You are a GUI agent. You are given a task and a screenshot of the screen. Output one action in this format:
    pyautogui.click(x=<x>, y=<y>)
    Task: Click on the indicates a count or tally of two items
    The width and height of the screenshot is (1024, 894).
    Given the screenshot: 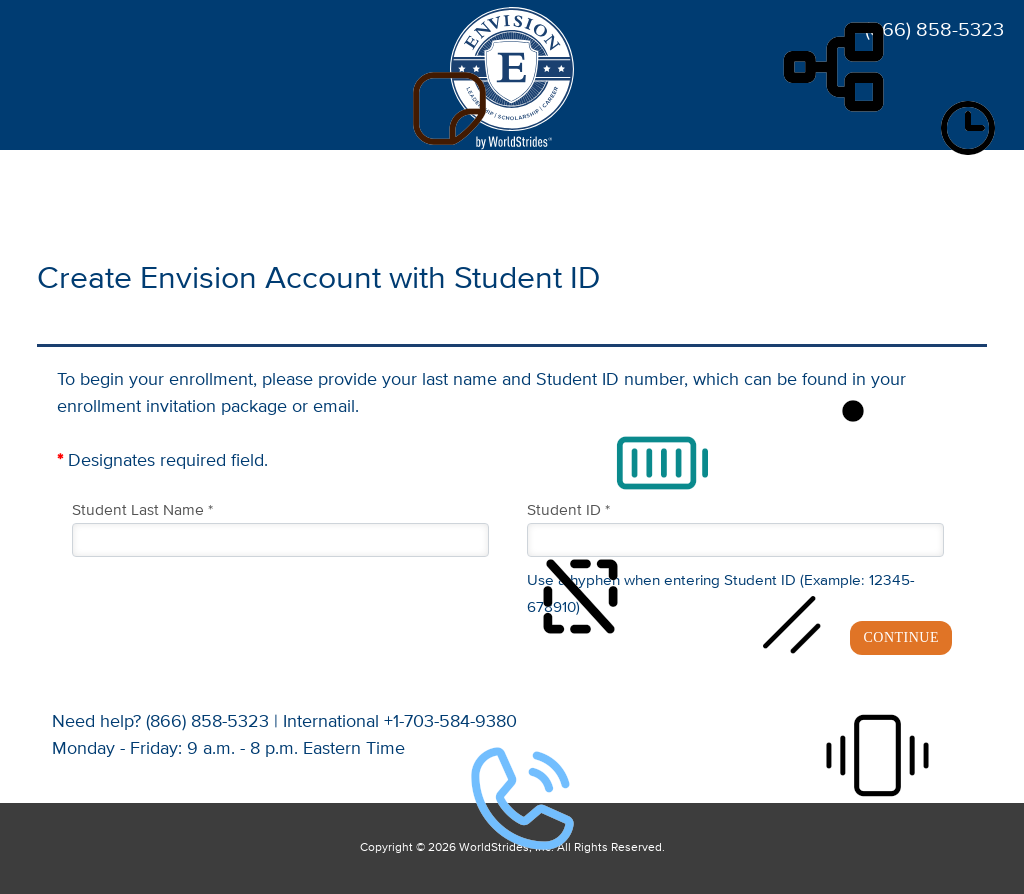 What is the action you would take?
    pyautogui.click(x=793, y=626)
    